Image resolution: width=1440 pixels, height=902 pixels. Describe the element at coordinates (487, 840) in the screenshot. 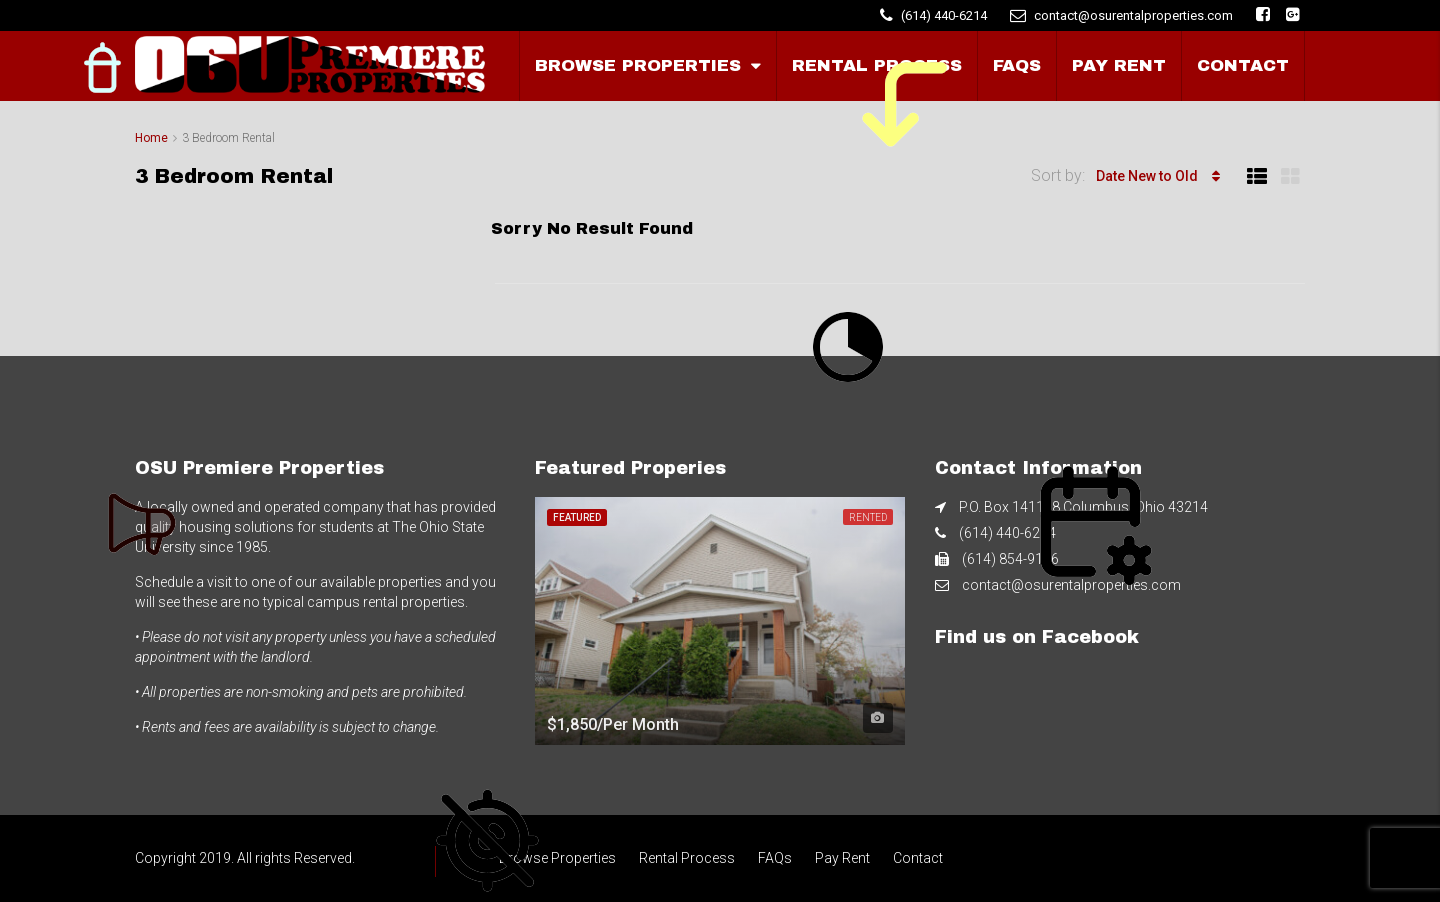

I see `location services disabled` at that location.